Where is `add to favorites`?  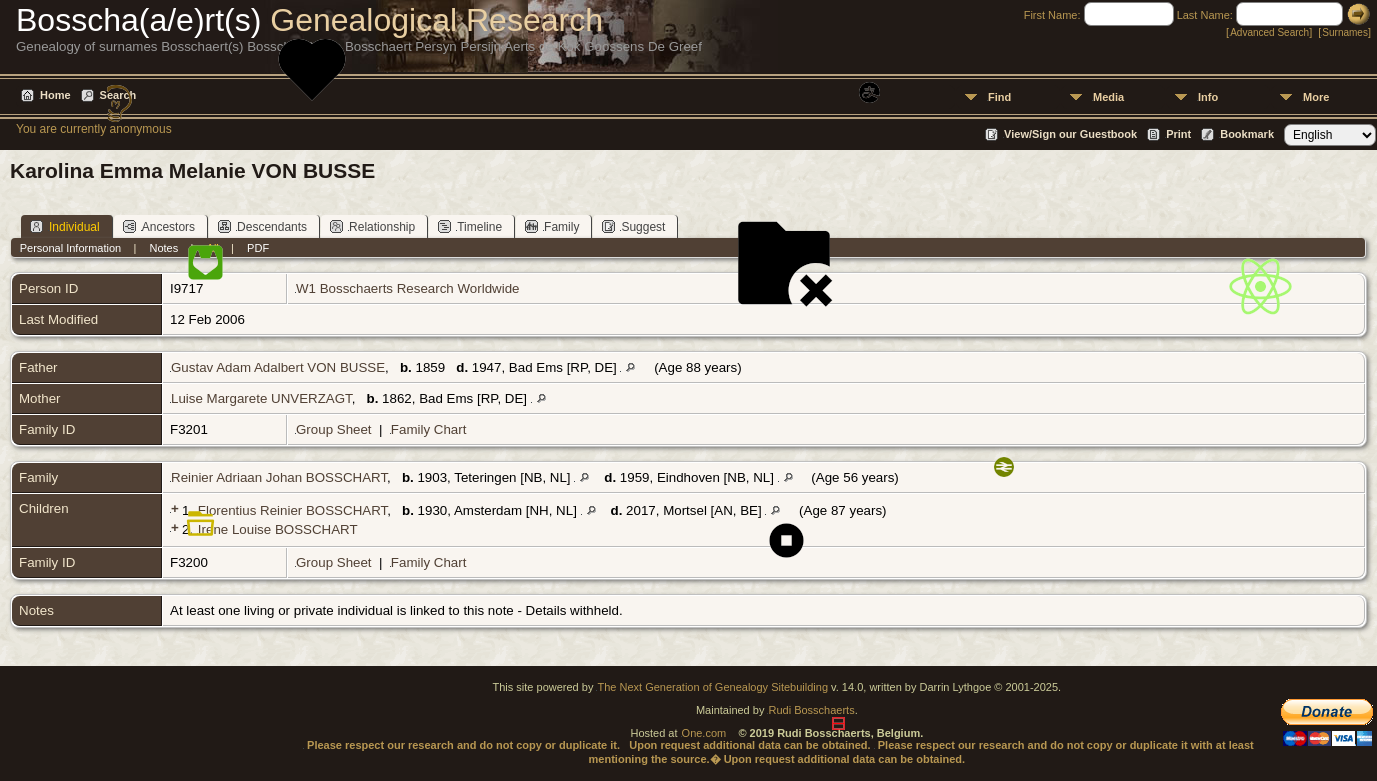
add to favorites is located at coordinates (312, 69).